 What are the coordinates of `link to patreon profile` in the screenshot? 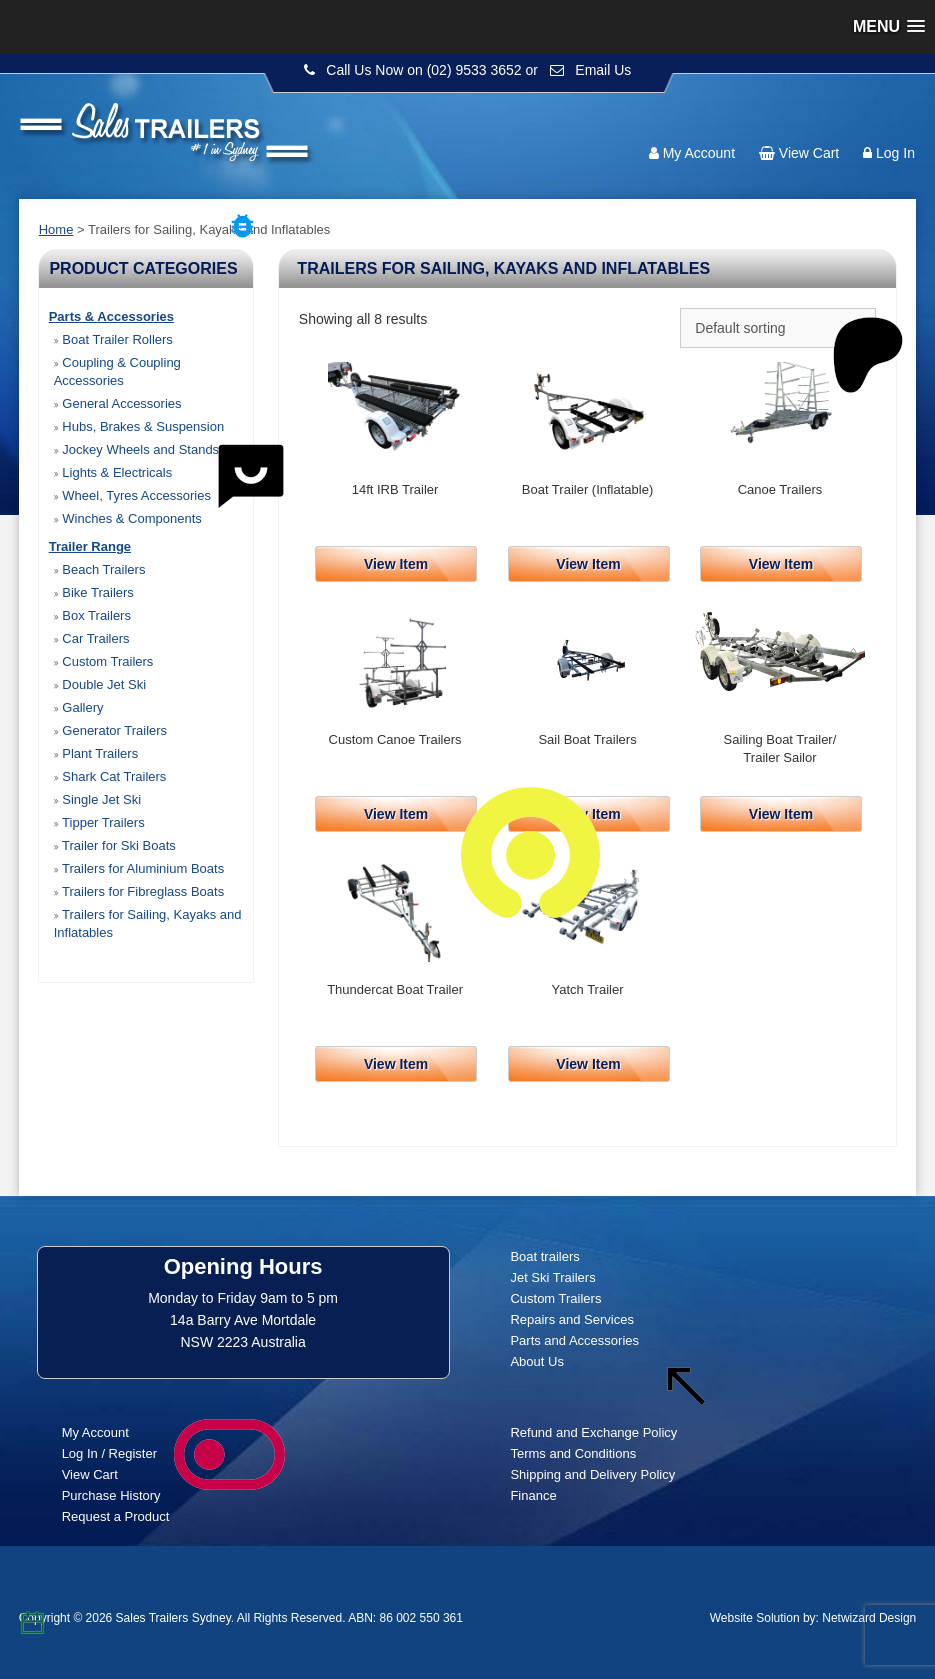 It's located at (868, 355).